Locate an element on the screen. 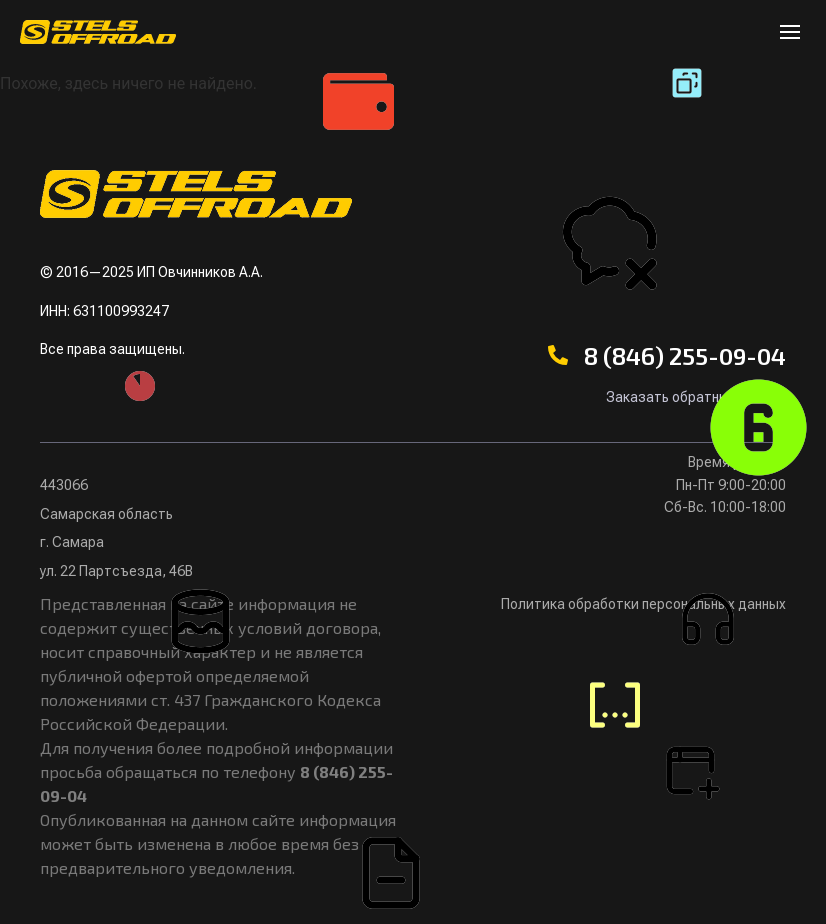  delete a message or conversation is located at coordinates (608, 241).